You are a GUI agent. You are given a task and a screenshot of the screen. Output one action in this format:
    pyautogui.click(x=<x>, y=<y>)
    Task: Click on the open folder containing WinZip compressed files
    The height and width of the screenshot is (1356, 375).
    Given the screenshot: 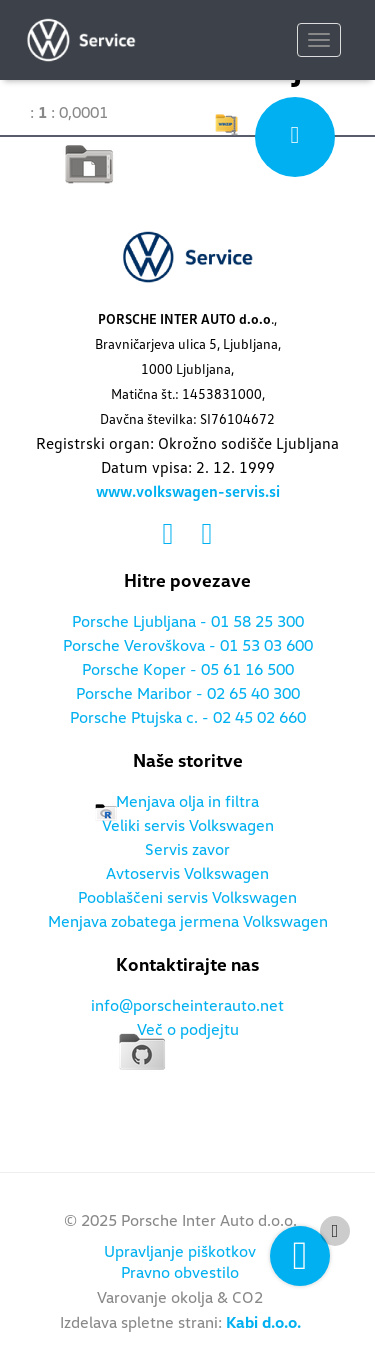 What is the action you would take?
    pyautogui.click(x=226, y=123)
    